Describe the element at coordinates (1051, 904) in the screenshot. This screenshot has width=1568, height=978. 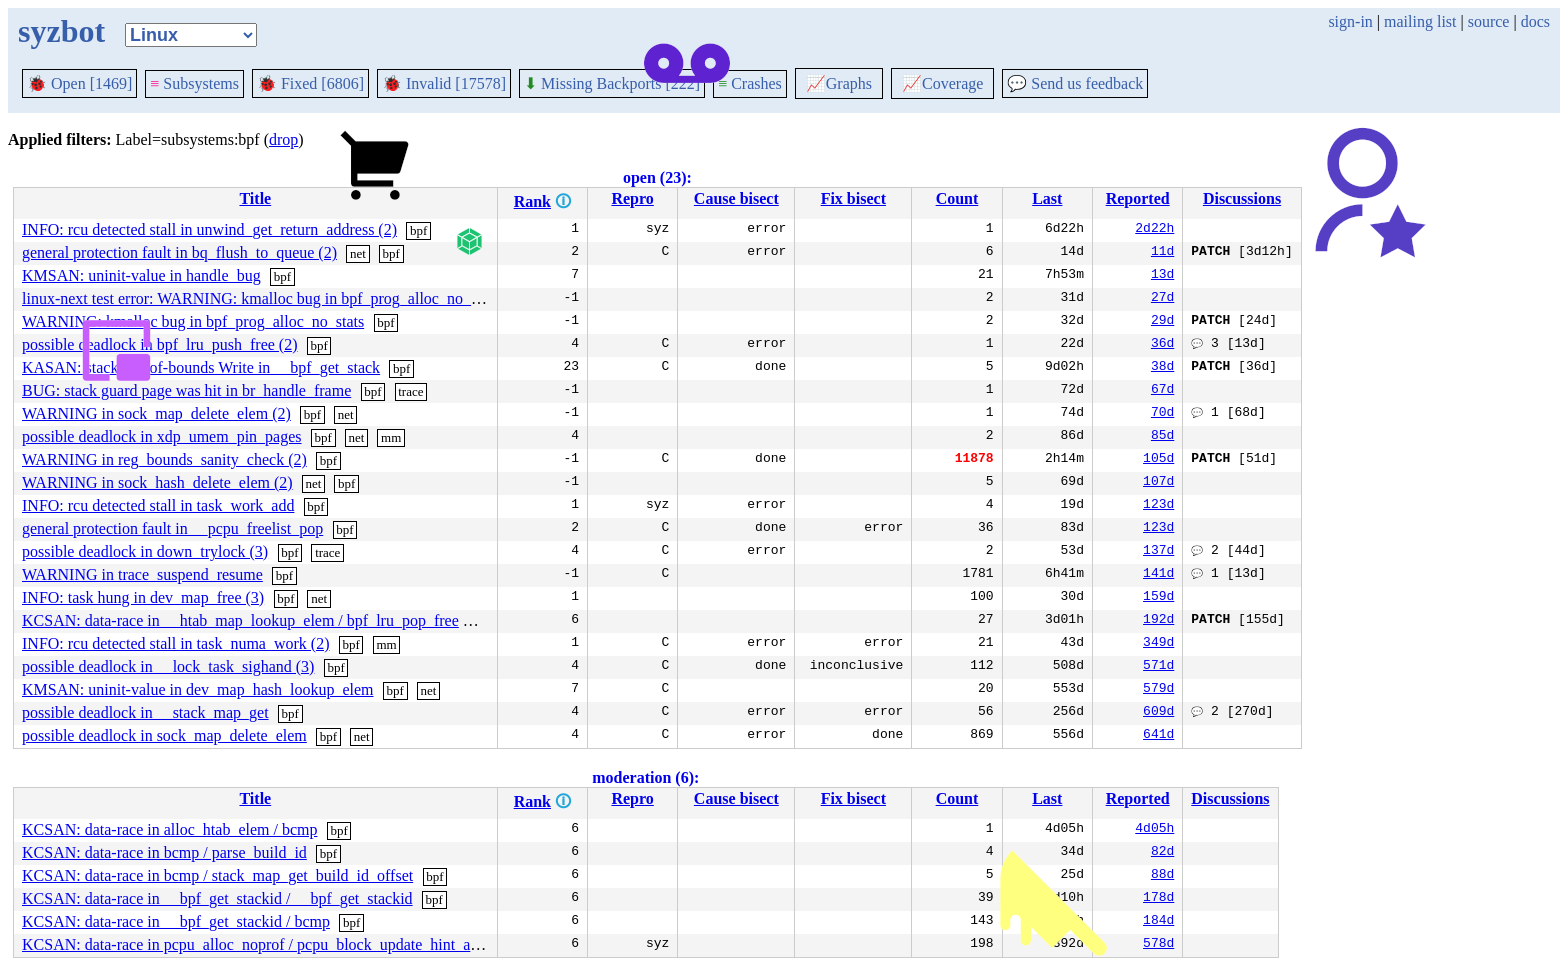
I see `indicates mature or violent content warning` at that location.